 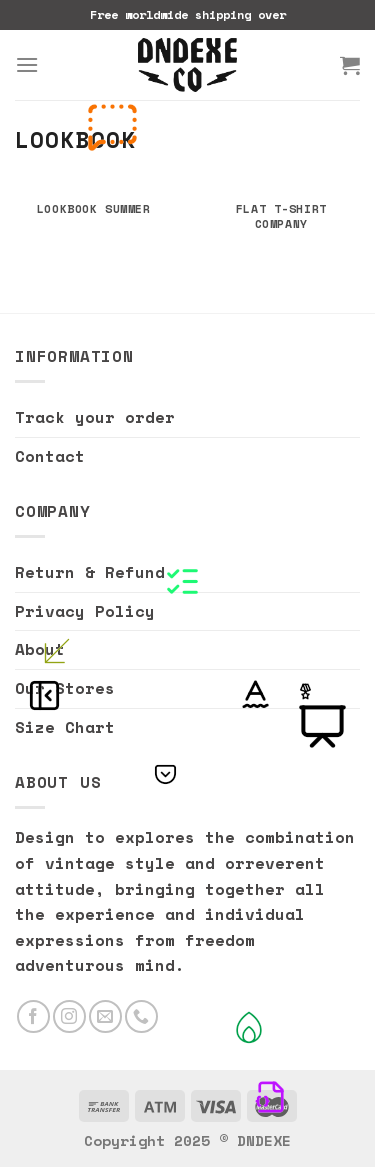 What do you see at coordinates (182, 581) in the screenshot?
I see `view completed tasks` at bounding box center [182, 581].